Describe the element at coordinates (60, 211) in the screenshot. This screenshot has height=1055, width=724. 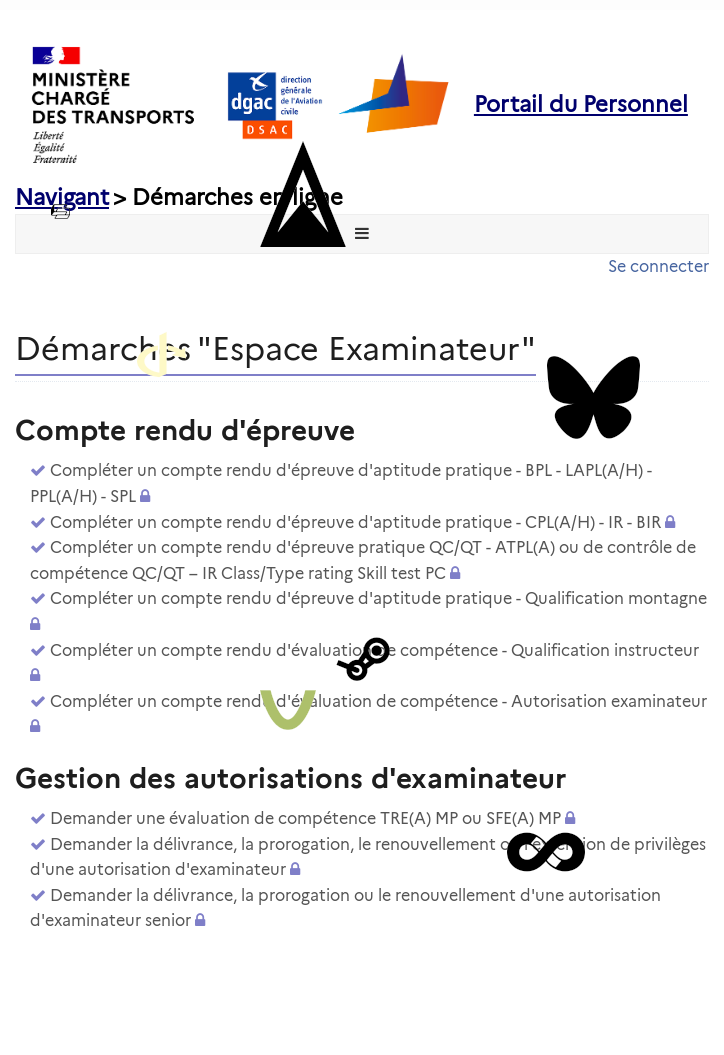
I see `SST framework logo` at that location.